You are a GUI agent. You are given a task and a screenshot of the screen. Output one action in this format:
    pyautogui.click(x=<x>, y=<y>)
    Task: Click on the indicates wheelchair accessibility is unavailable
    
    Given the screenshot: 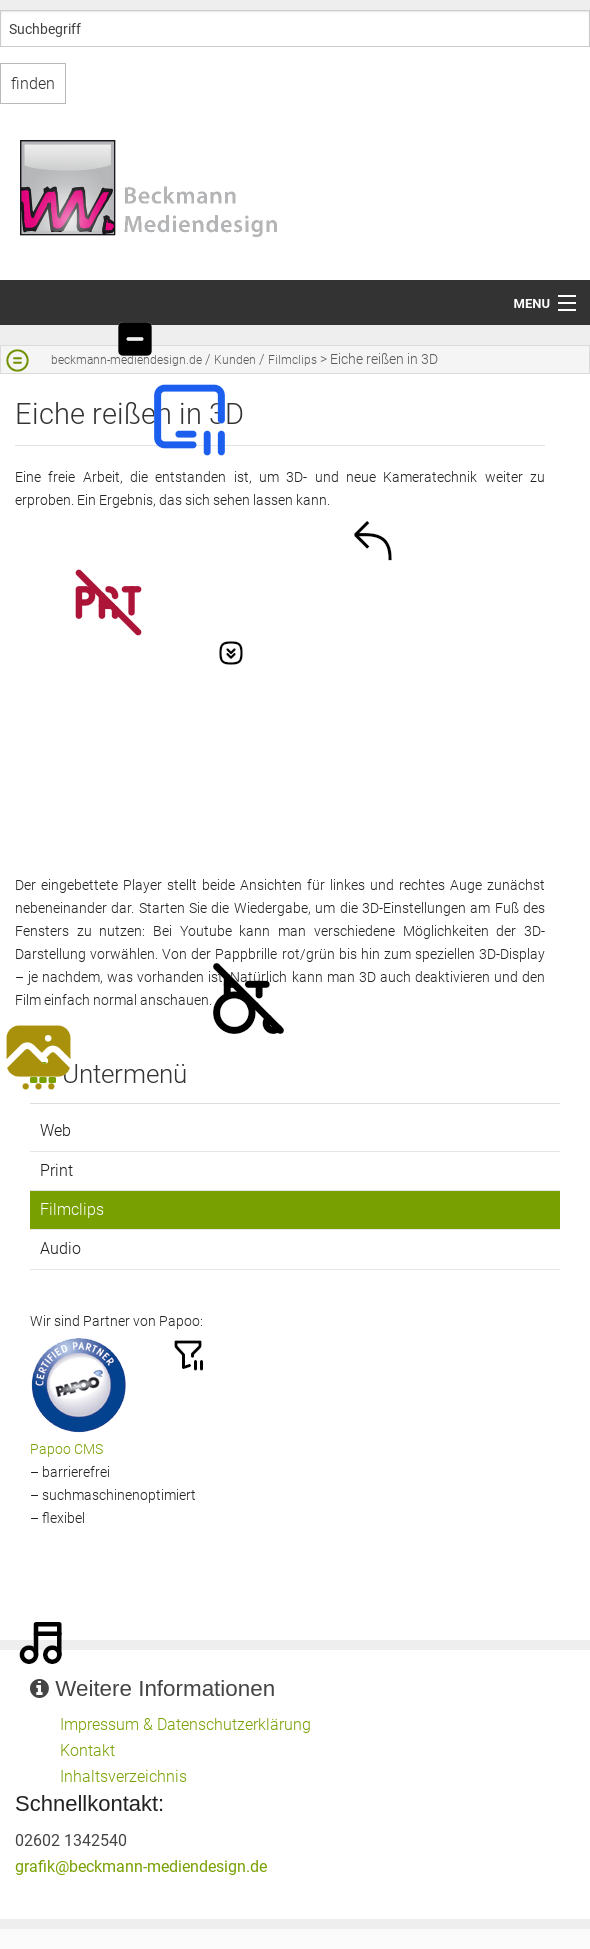 What is the action you would take?
    pyautogui.click(x=248, y=998)
    